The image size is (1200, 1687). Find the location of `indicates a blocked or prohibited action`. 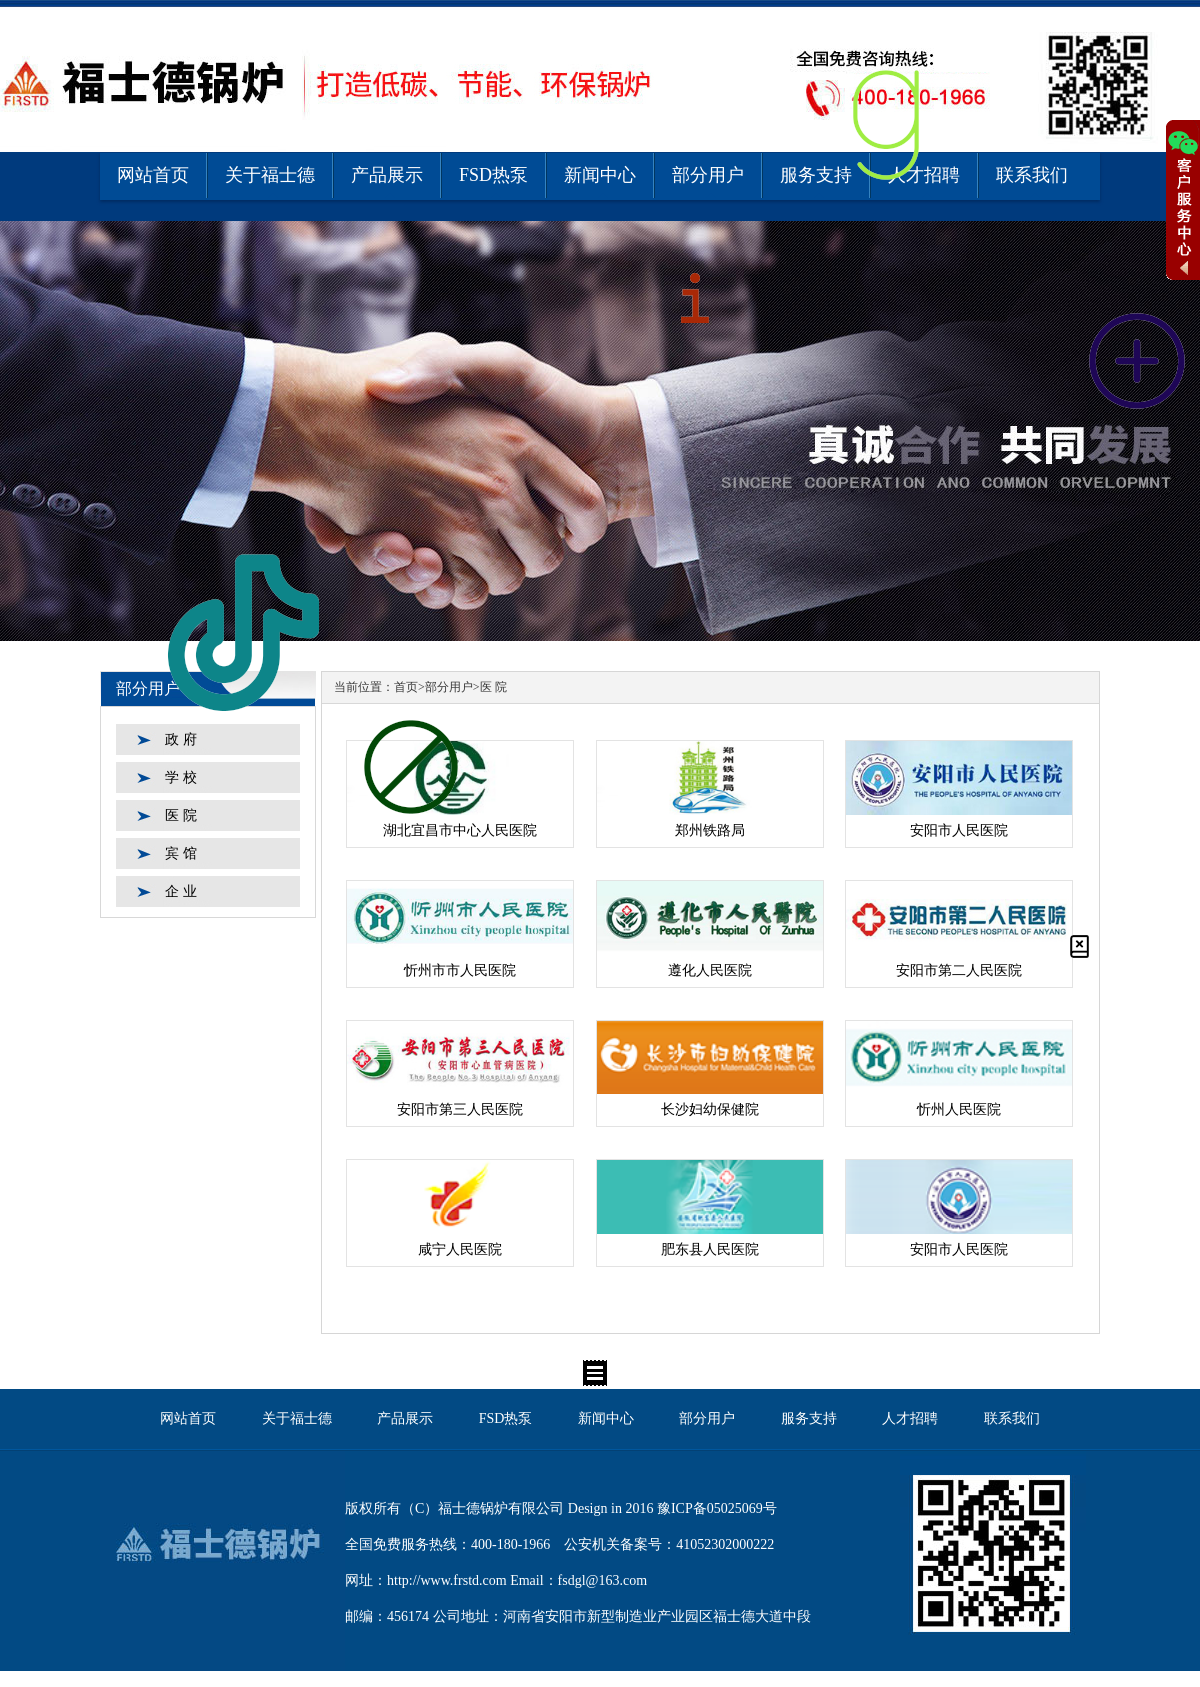

indicates a blocked or prohibited action is located at coordinates (411, 767).